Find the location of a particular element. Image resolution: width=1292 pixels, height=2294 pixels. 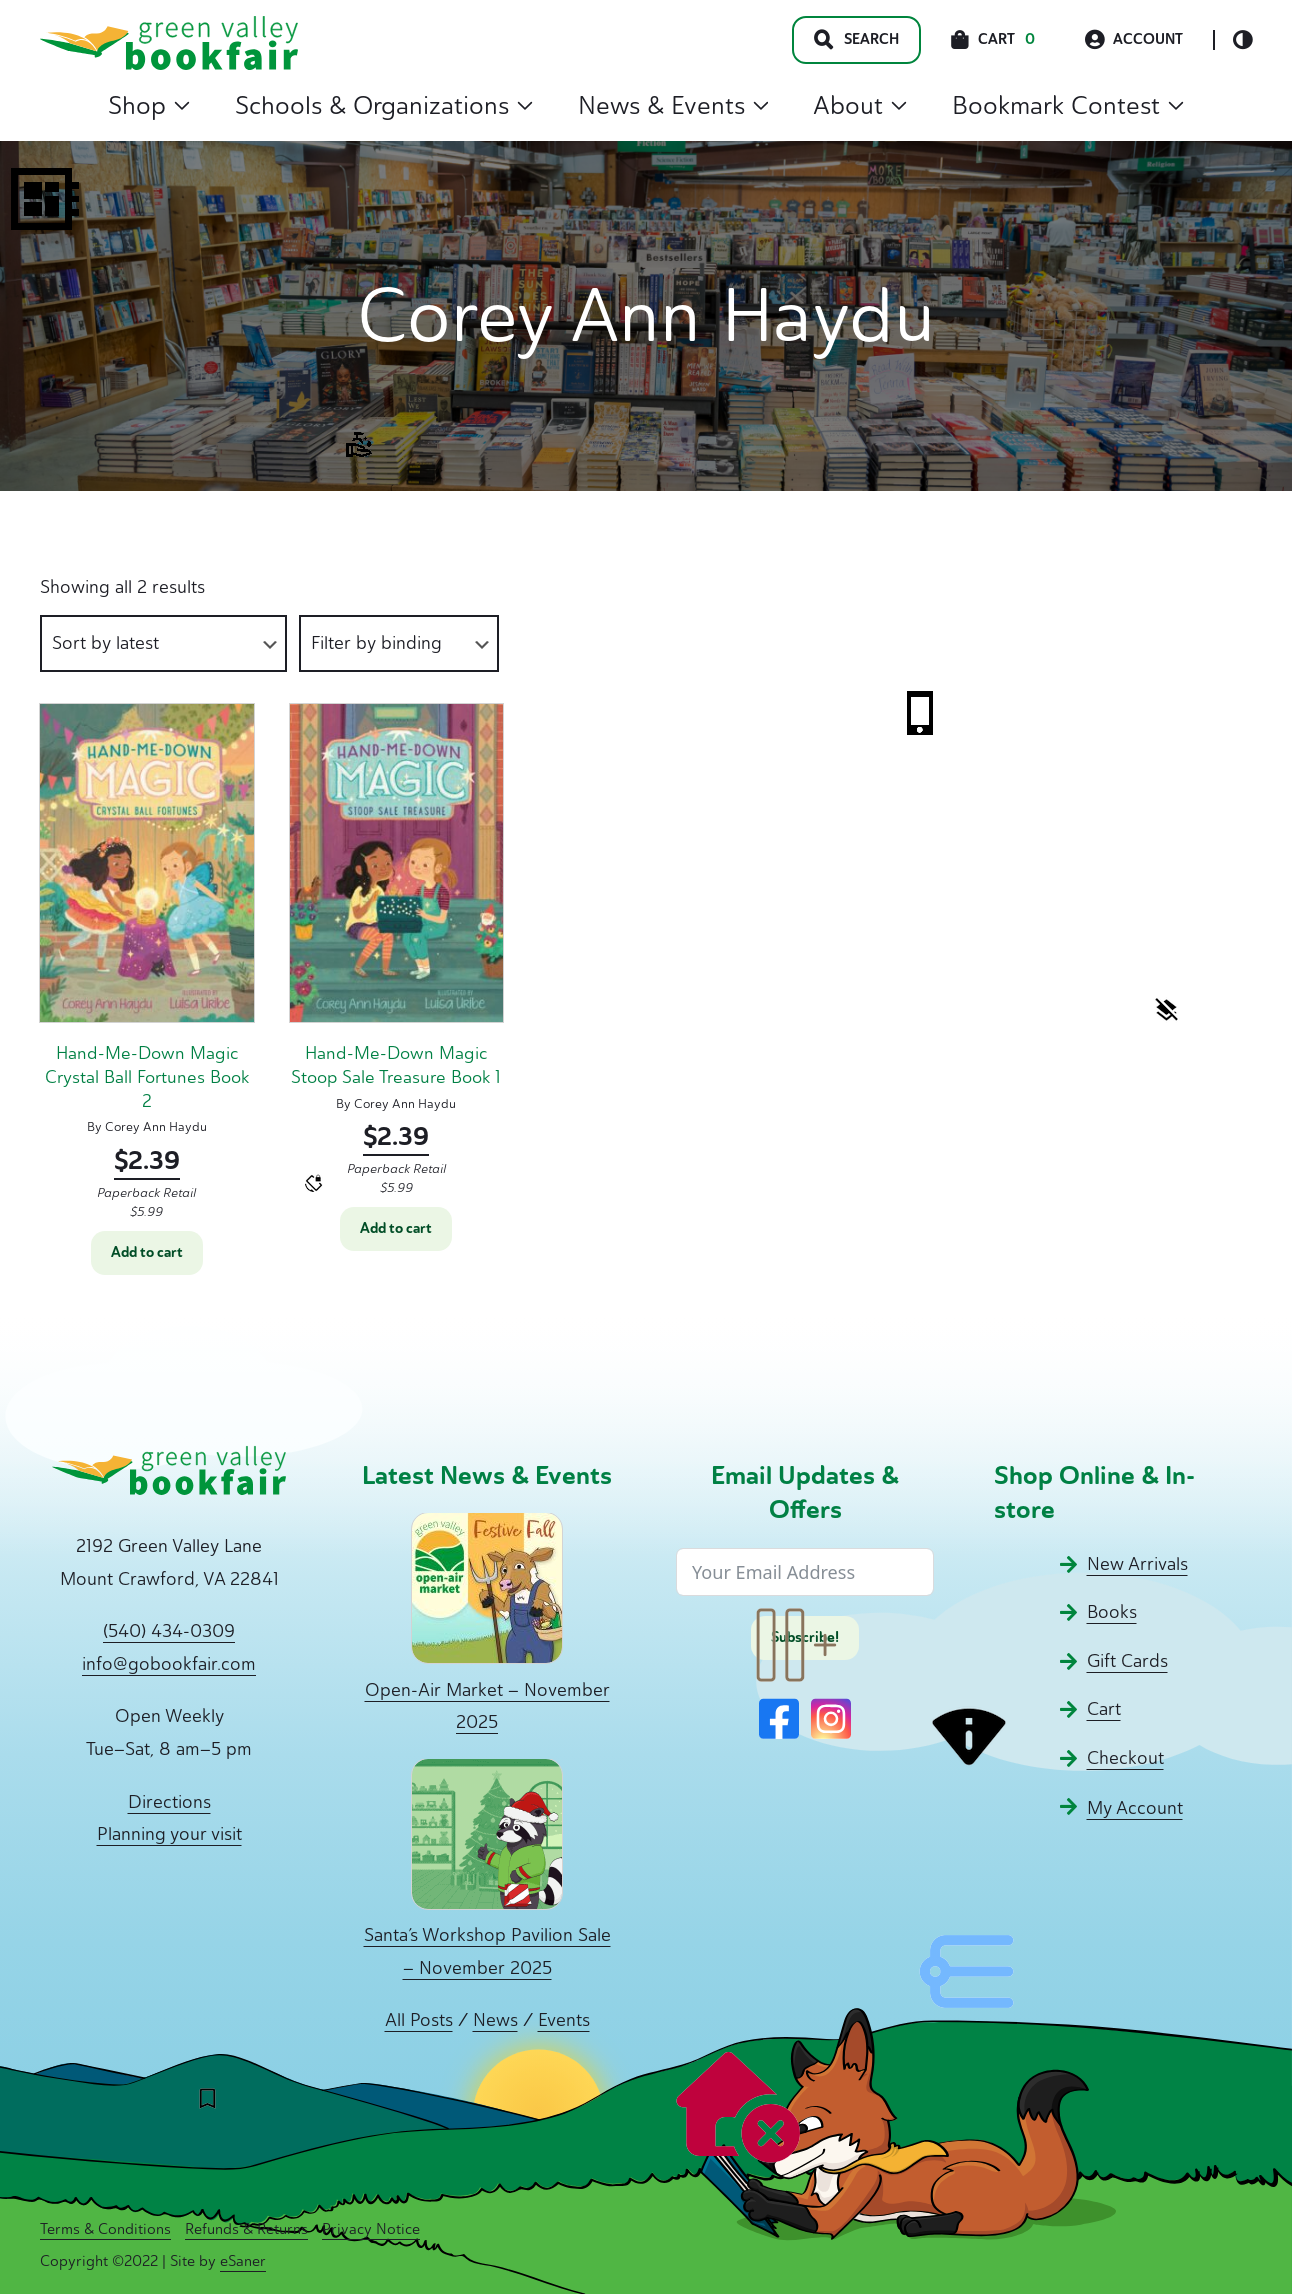

hand hygiene or sanitization reminder is located at coordinates (359, 444).